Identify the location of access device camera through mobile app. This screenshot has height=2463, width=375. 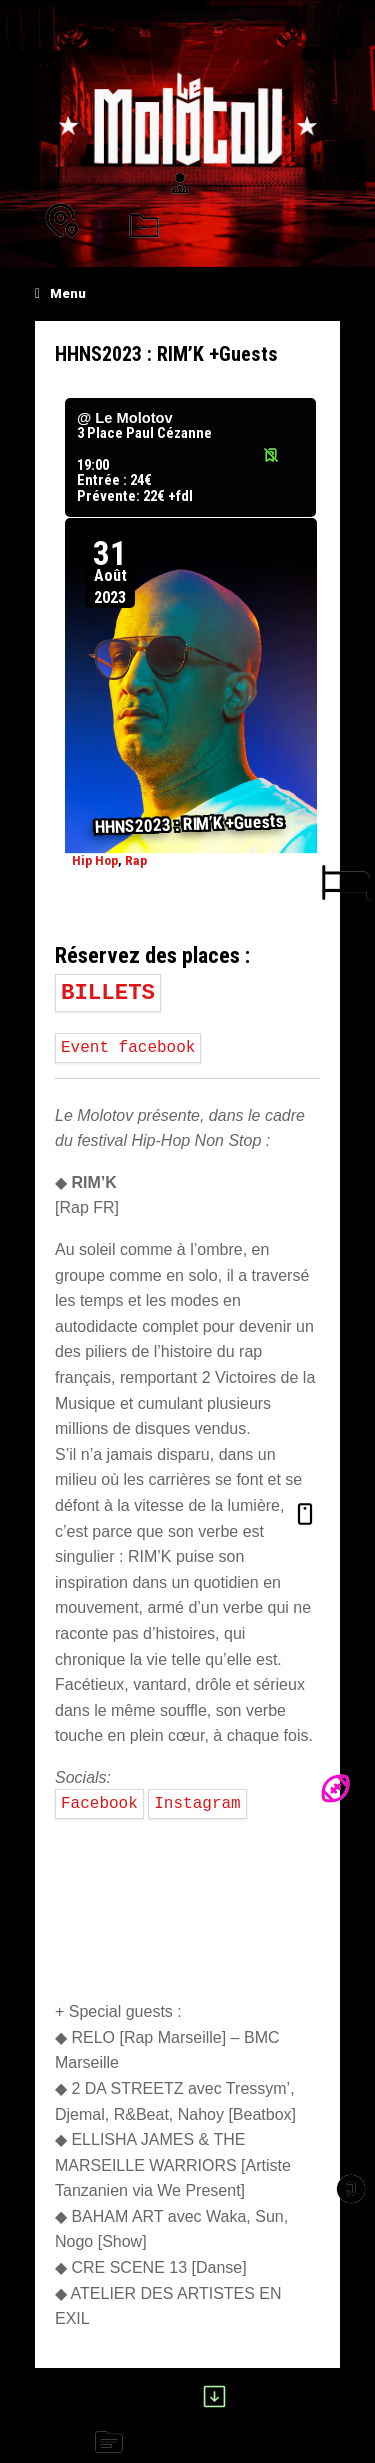
(305, 1514).